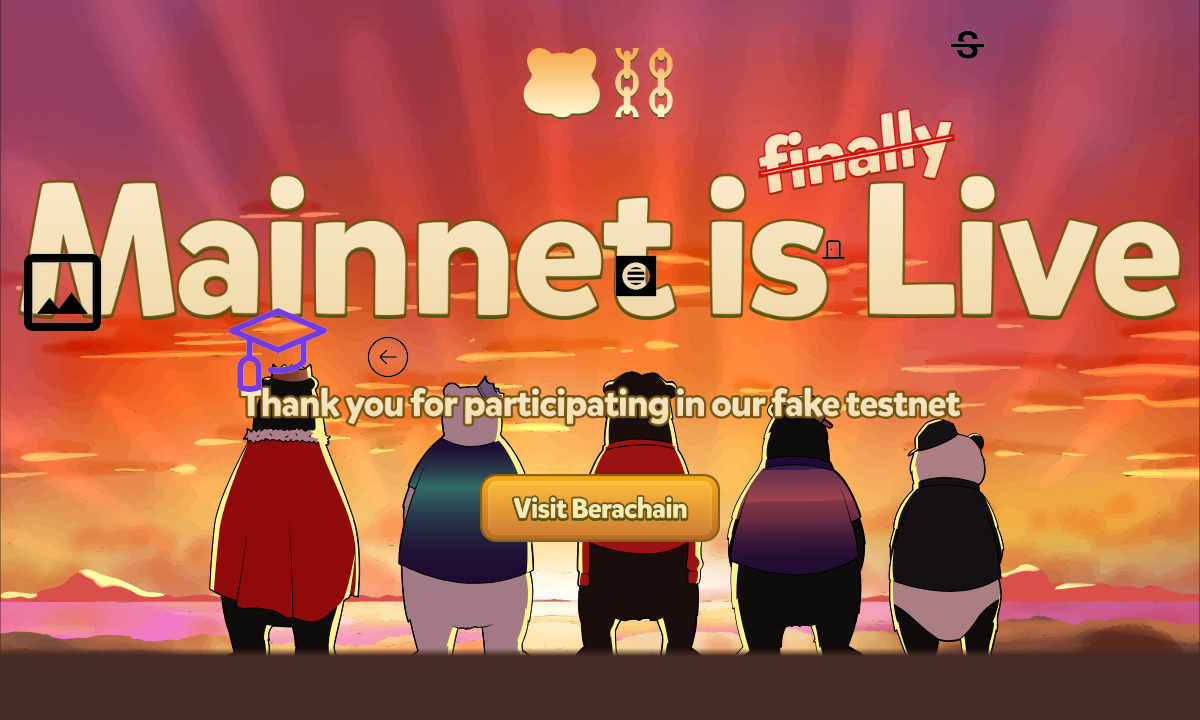 This screenshot has height=720, width=1200. What do you see at coordinates (388, 357) in the screenshot?
I see `go back to the previous screen` at bounding box center [388, 357].